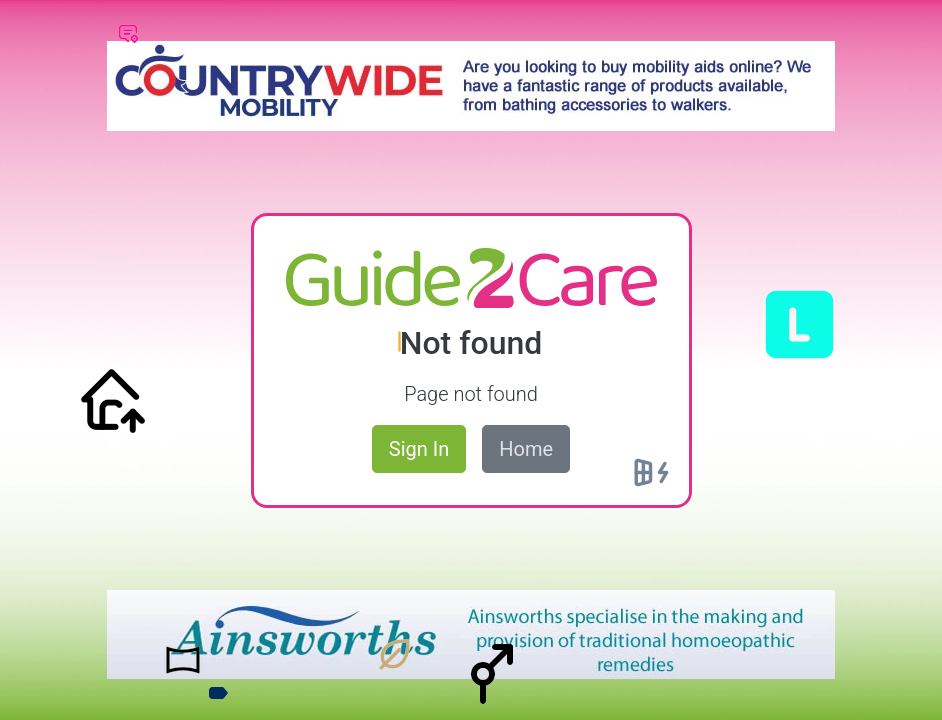 This screenshot has height=720, width=942. Describe the element at coordinates (394, 654) in the screenshot. I see `indicates eco-friendly or sustainable option` at that location.